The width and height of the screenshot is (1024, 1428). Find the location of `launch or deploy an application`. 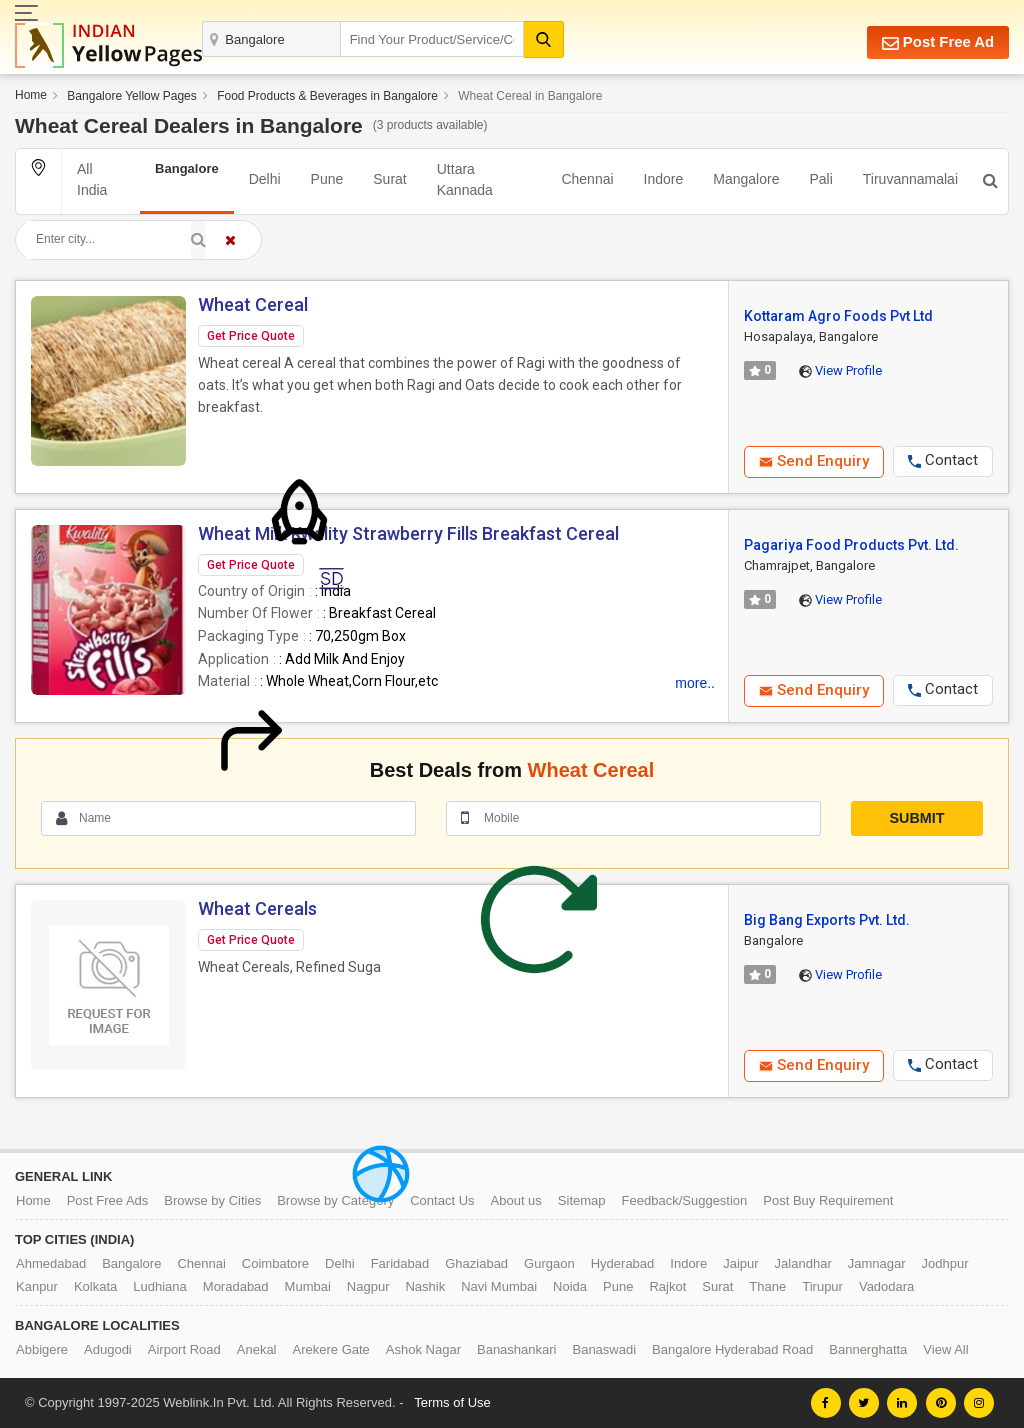

launch or deploy an application is located at coordinates (299, 513).